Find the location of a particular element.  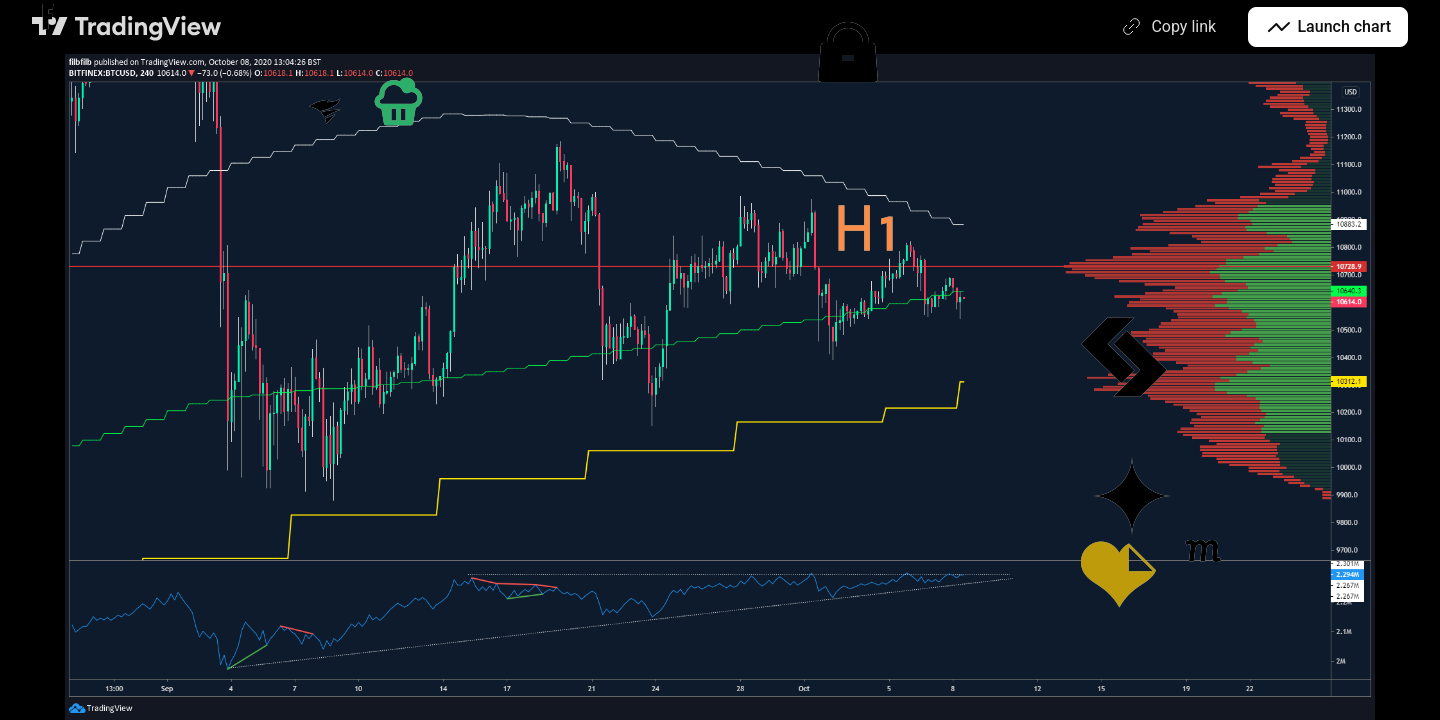

open mojeek search engine is located at coordinates (1203, 551).